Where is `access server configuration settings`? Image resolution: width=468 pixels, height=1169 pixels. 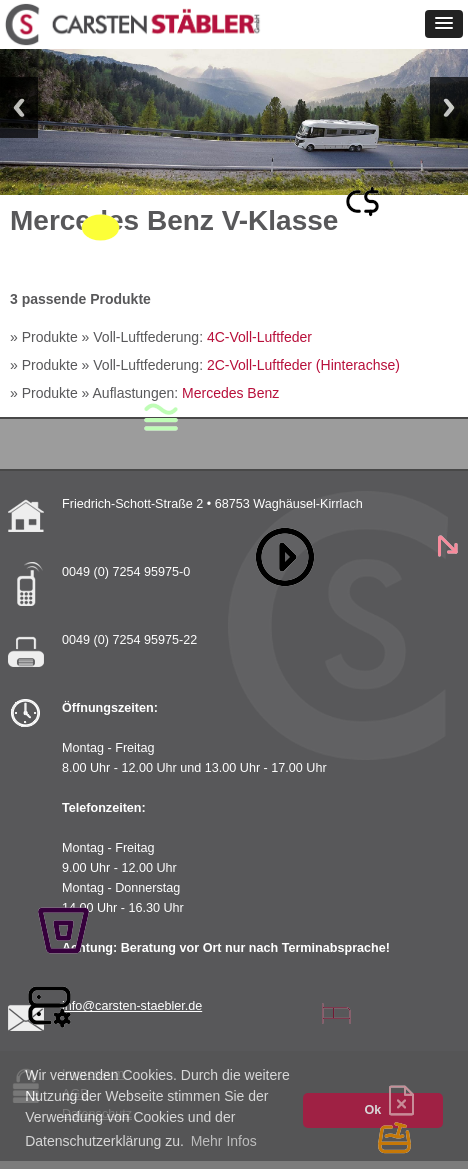 access server configuration settings is located at coordinates (49, 1005).